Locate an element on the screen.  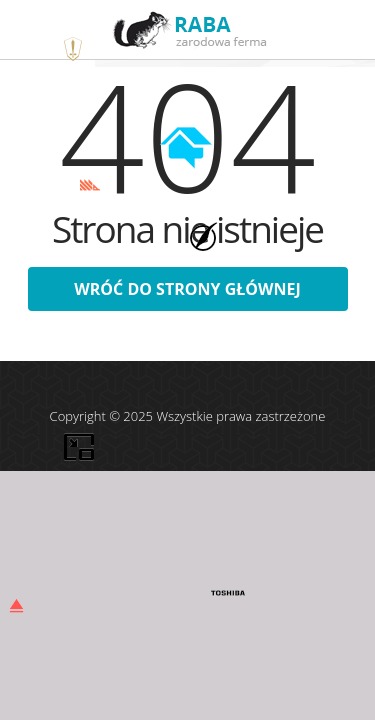
Toshiba brand logo is located at coordinates (228, 593).